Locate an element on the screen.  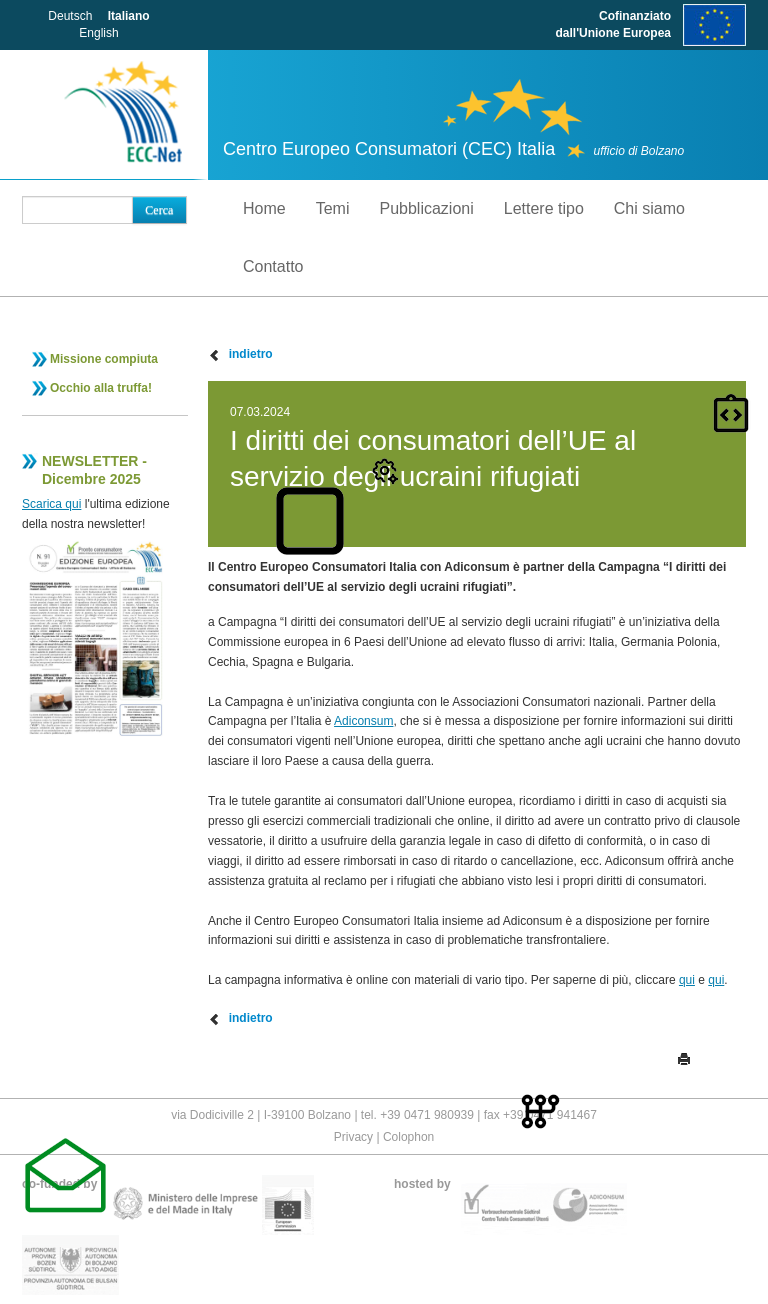
view code integration instructions is located at coordinates (731, 415).